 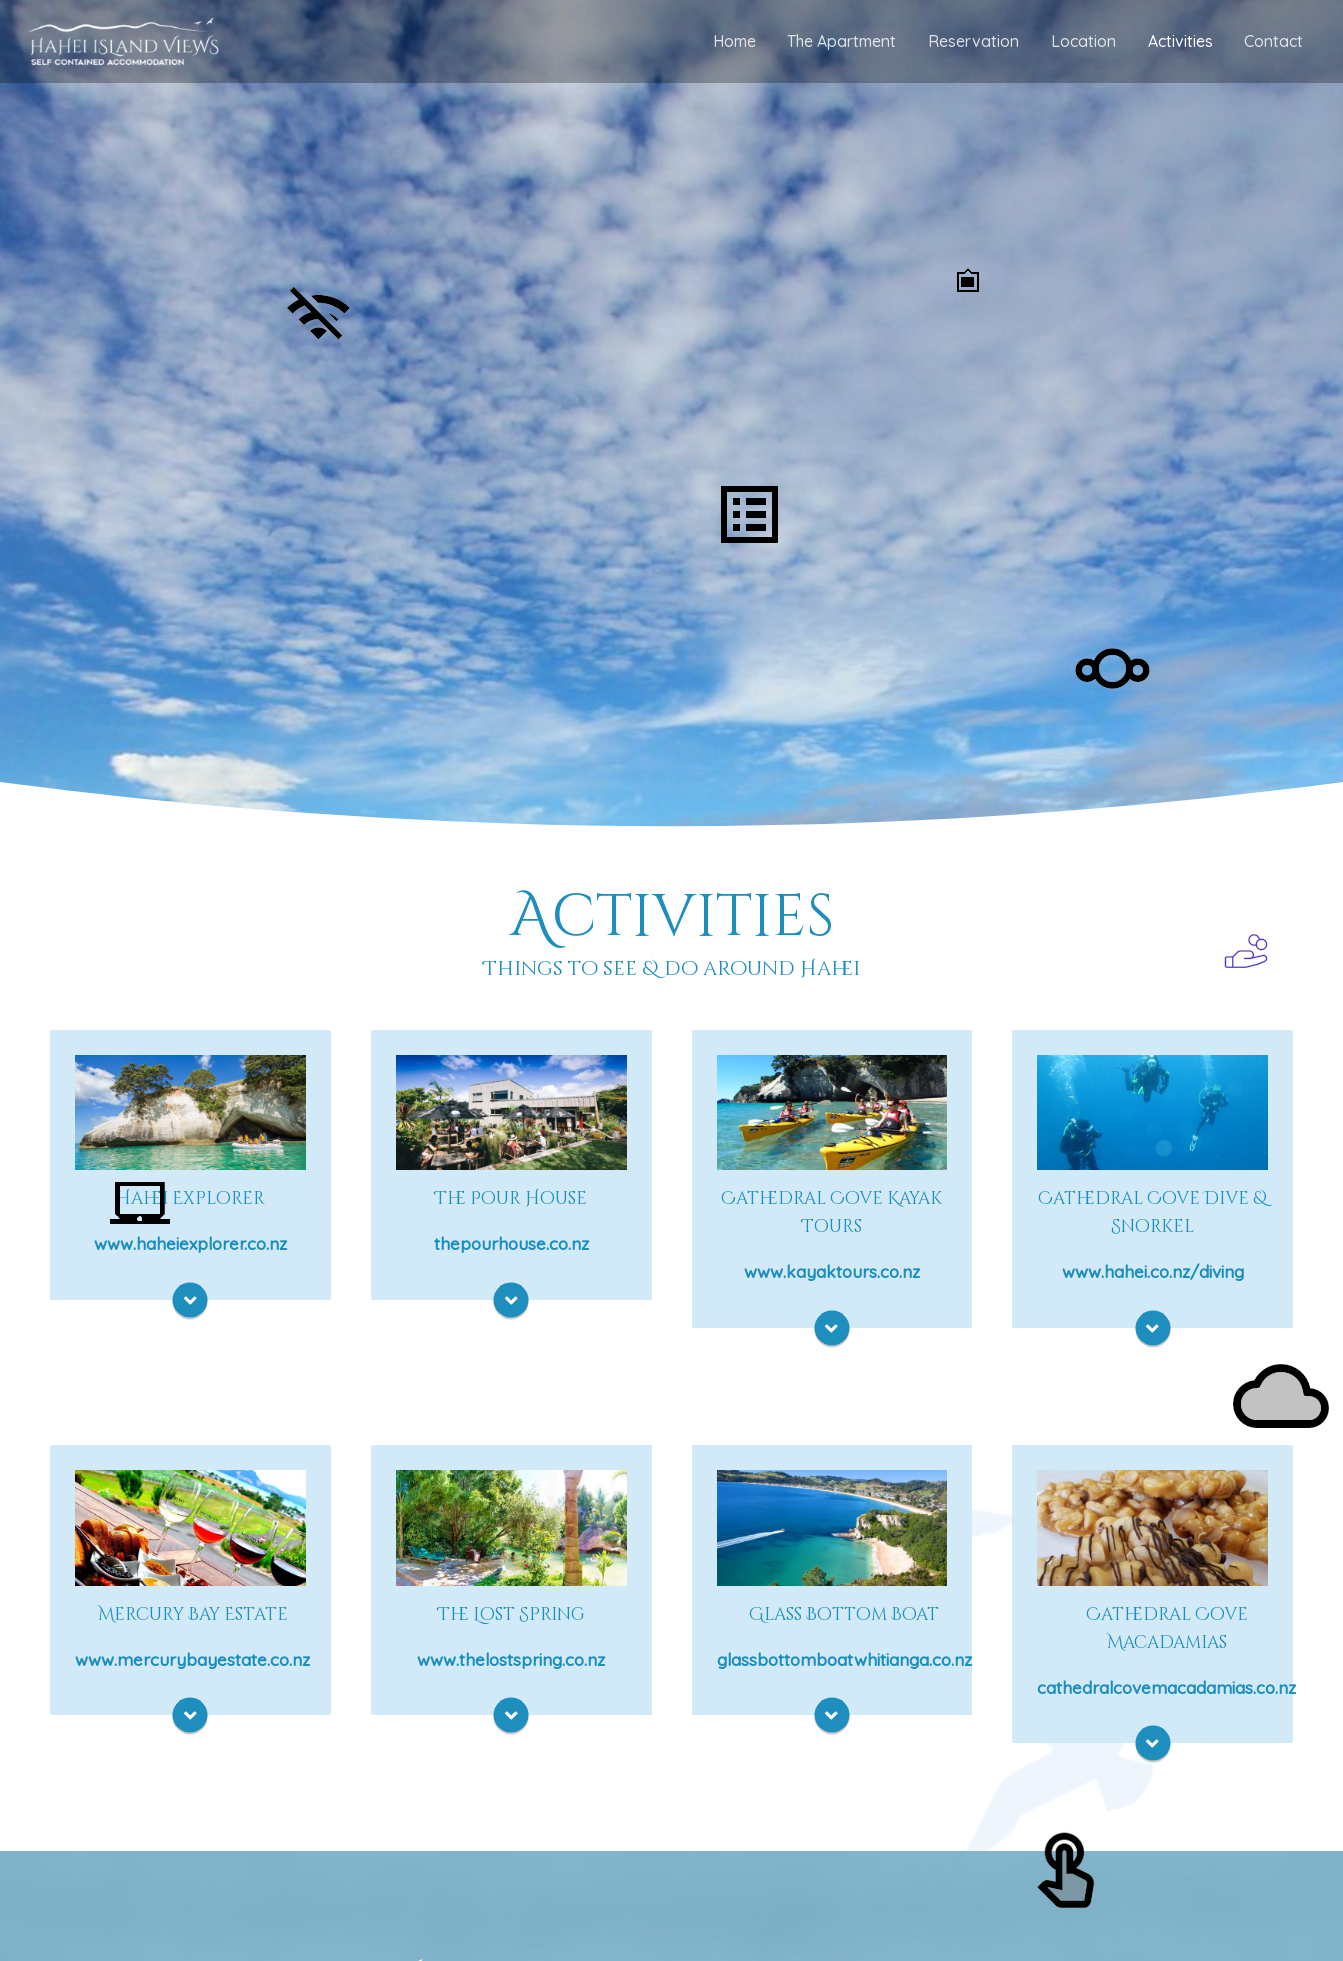 What do you see at coordinates (749, 514) in the screenshot?
I see `view list details or summary` at bounding box center [749, 514].